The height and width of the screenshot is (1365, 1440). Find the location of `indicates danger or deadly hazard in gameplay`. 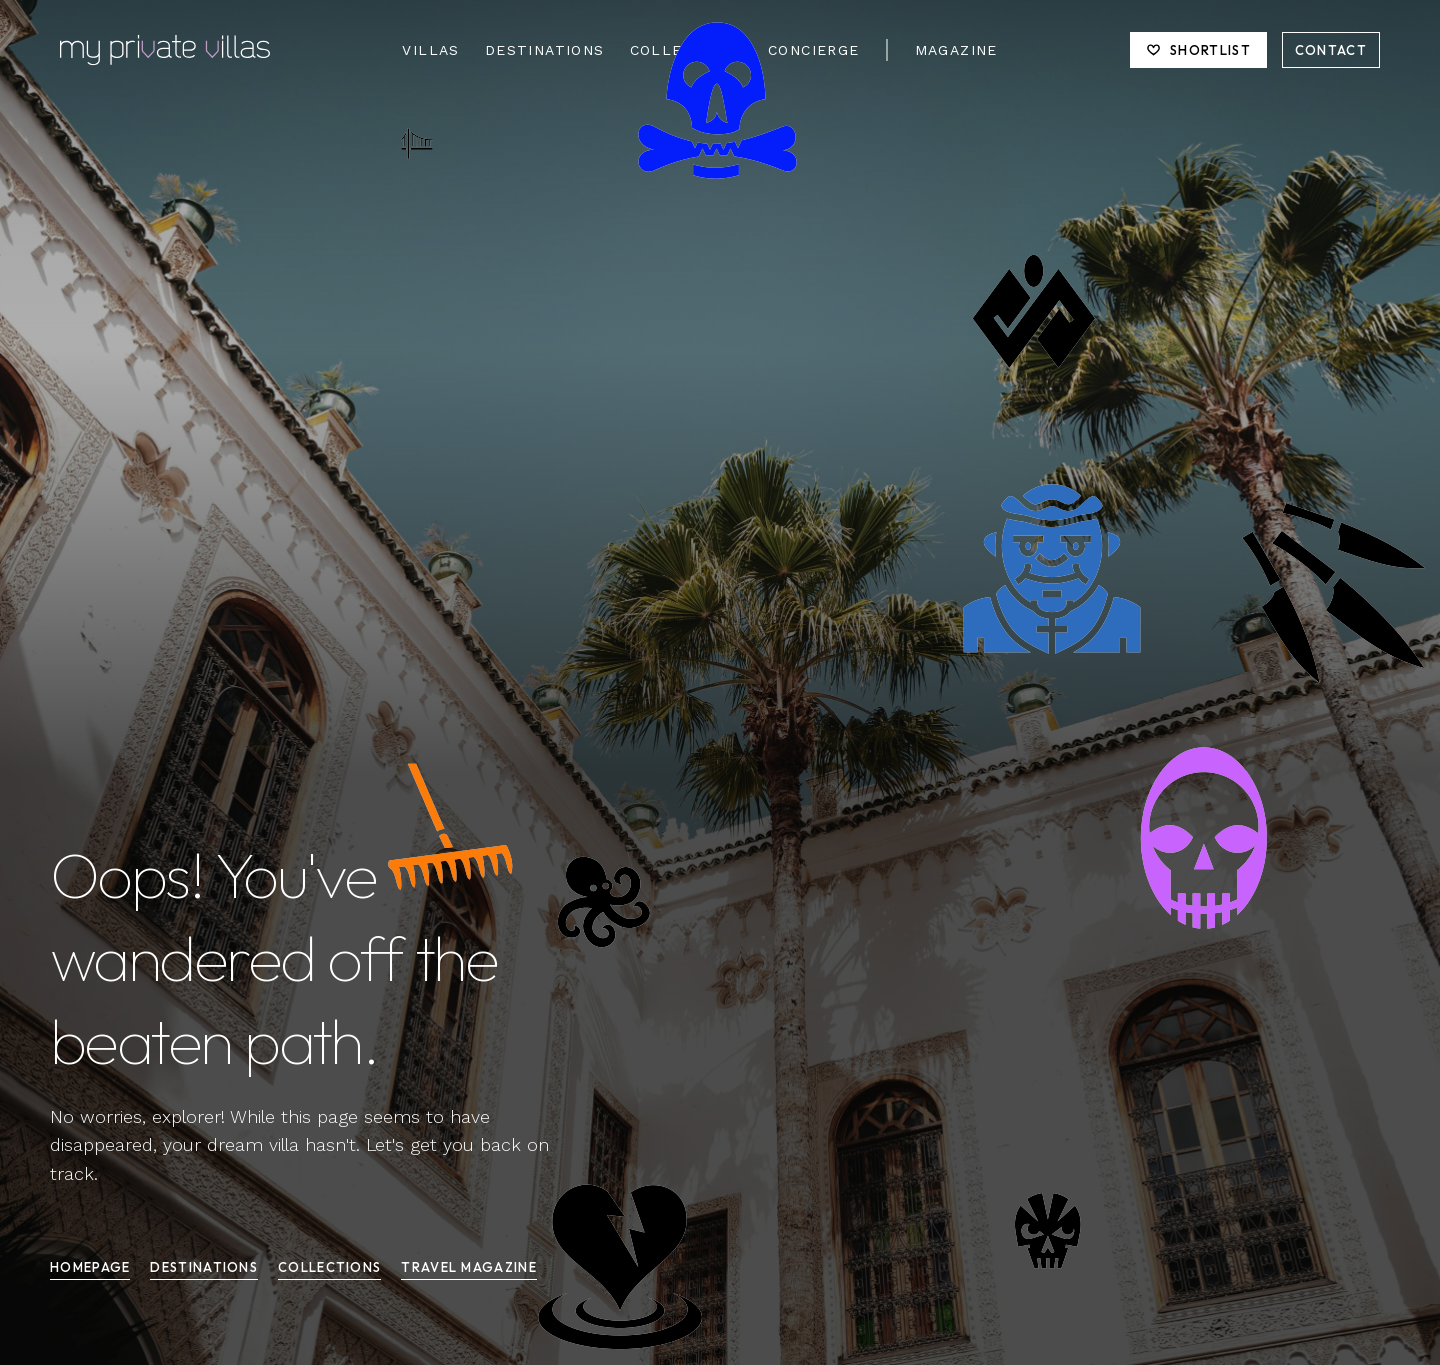

indicates danger or deadly hazard in gameplay is located at coordinates (1048, 1230).